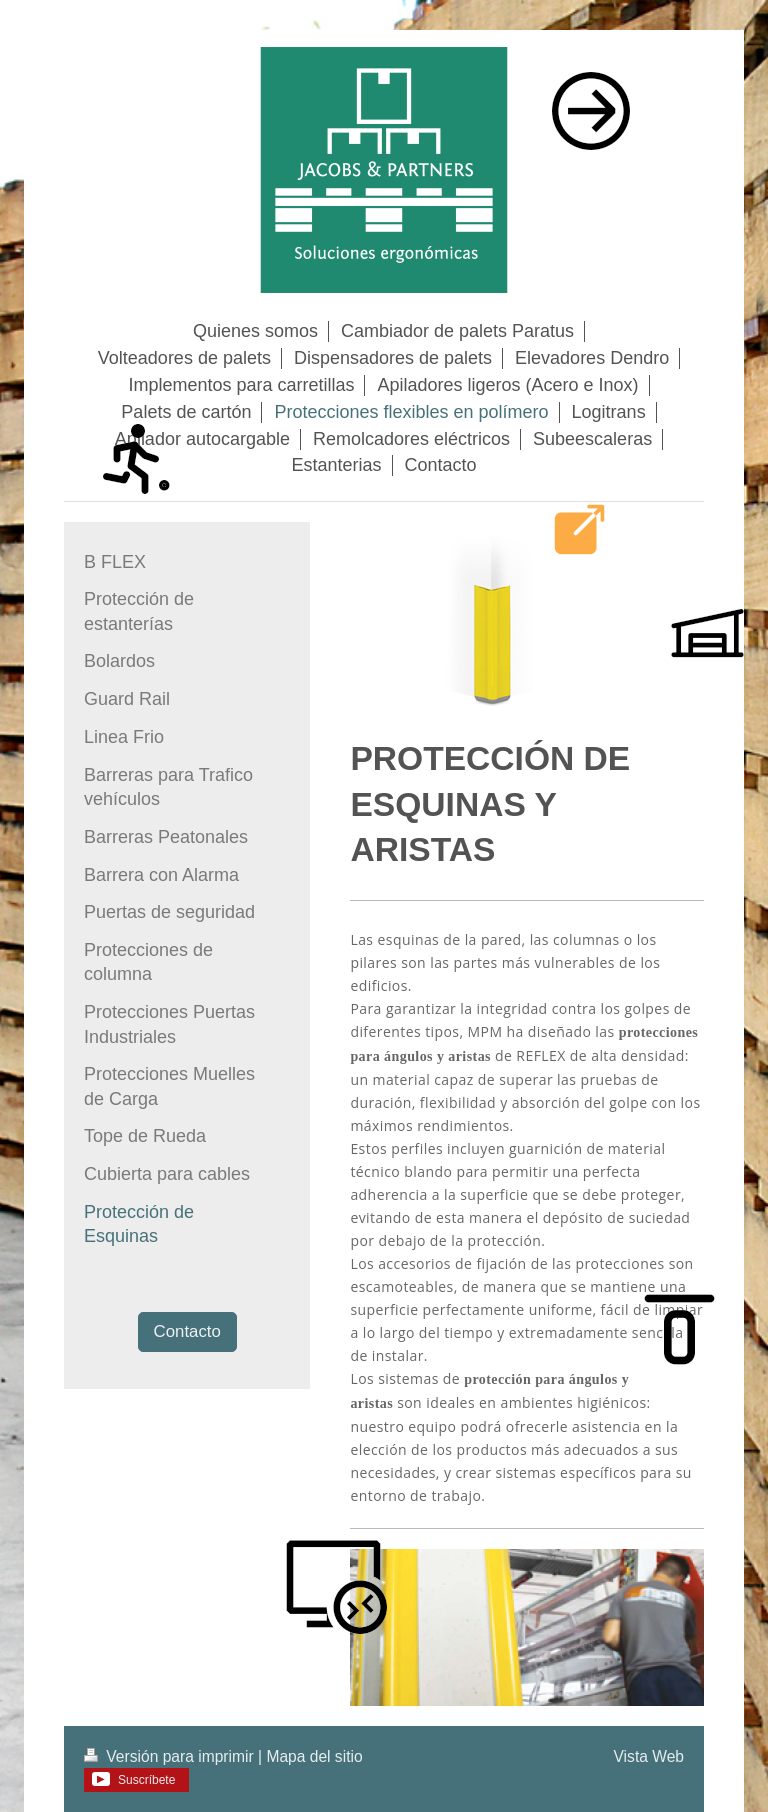  What do you see at coordinates (591, 111) in the screenshot?
I see `proceed to the next step` at bounding box center [591, 111].